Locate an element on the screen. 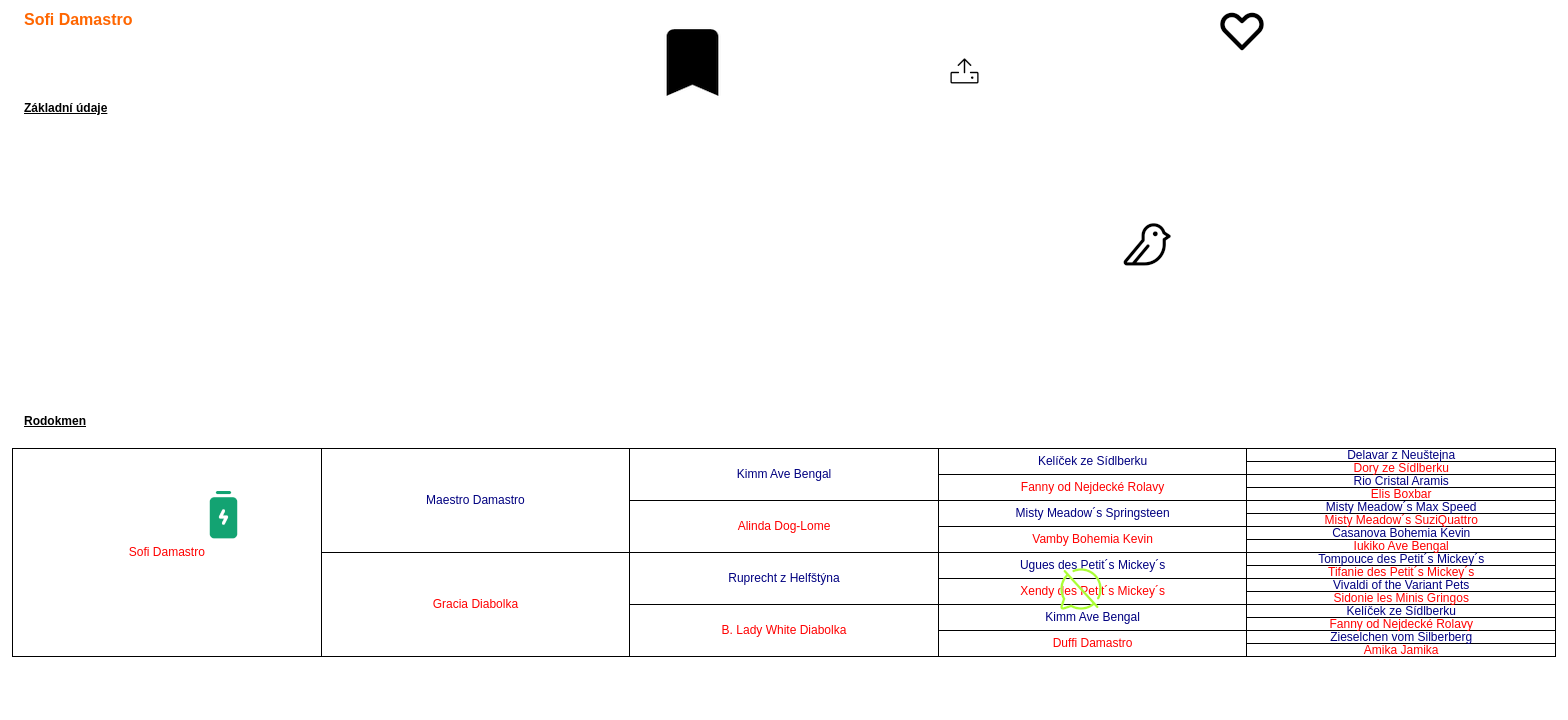 This screenshot has width=1568, height=720. mute or disable chat notifications is located at coordinates (1081, 589).